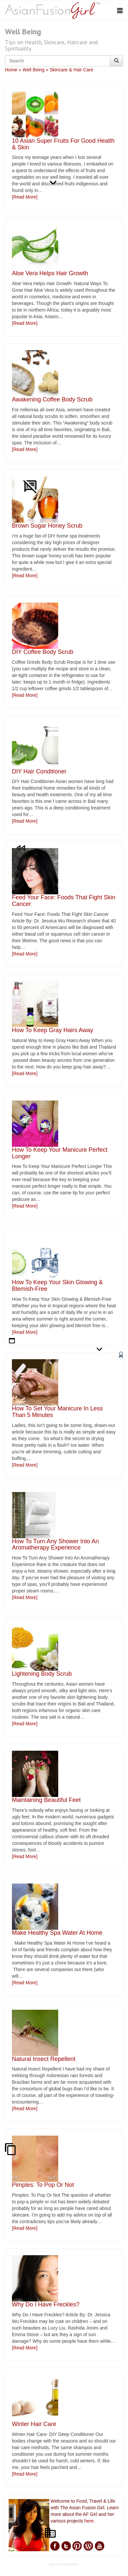 This screenshot has height=2576, width=128. What do you see at coordinates (11, 2149) in the screenshot?
I see `copy to clipboard` at bounding box center [11, 2149].